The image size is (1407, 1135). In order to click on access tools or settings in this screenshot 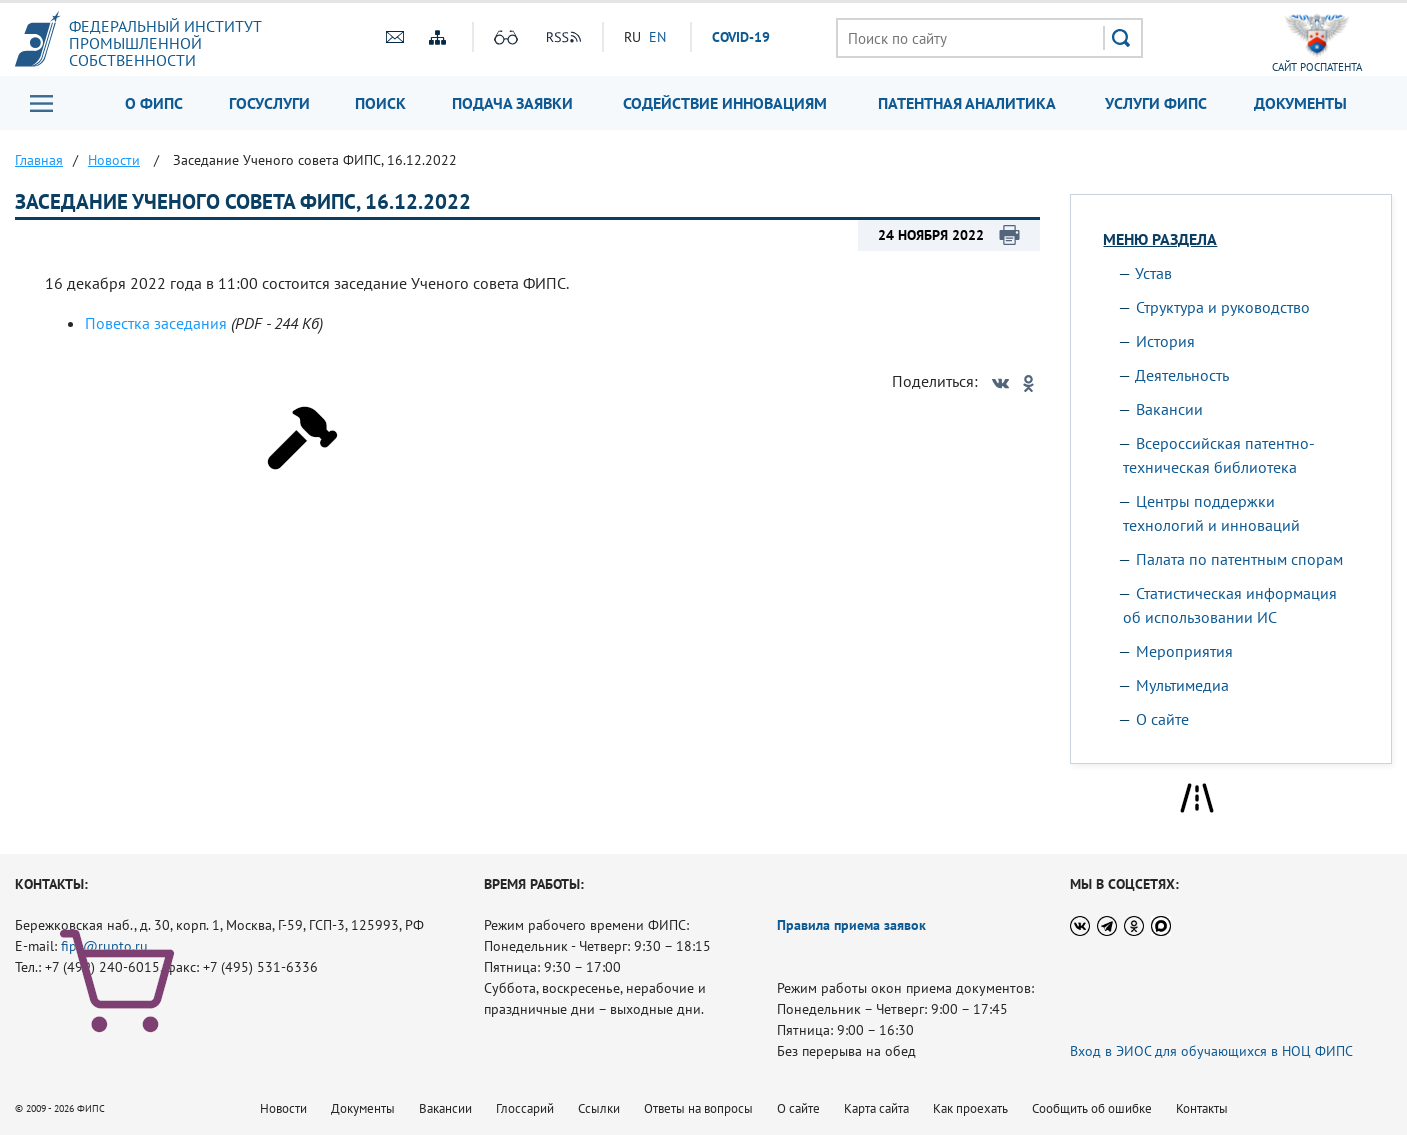, I will do `click(302, 439)`.